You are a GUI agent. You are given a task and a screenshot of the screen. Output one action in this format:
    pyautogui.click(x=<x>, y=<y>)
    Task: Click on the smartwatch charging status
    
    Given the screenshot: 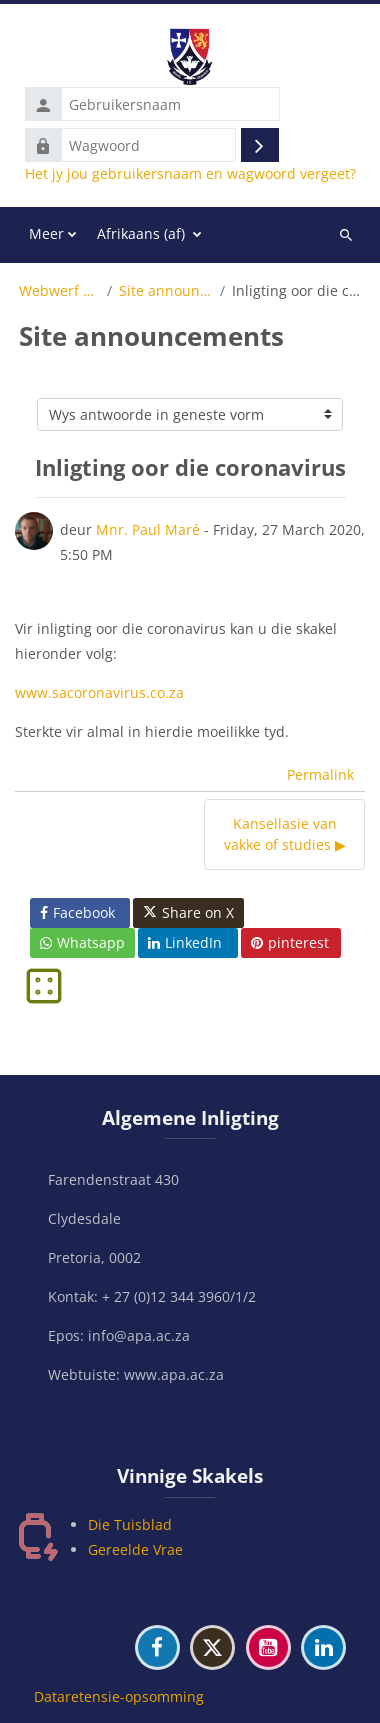 What is the action you would take?
    pyautogui.click(x=35, y=1536)
    